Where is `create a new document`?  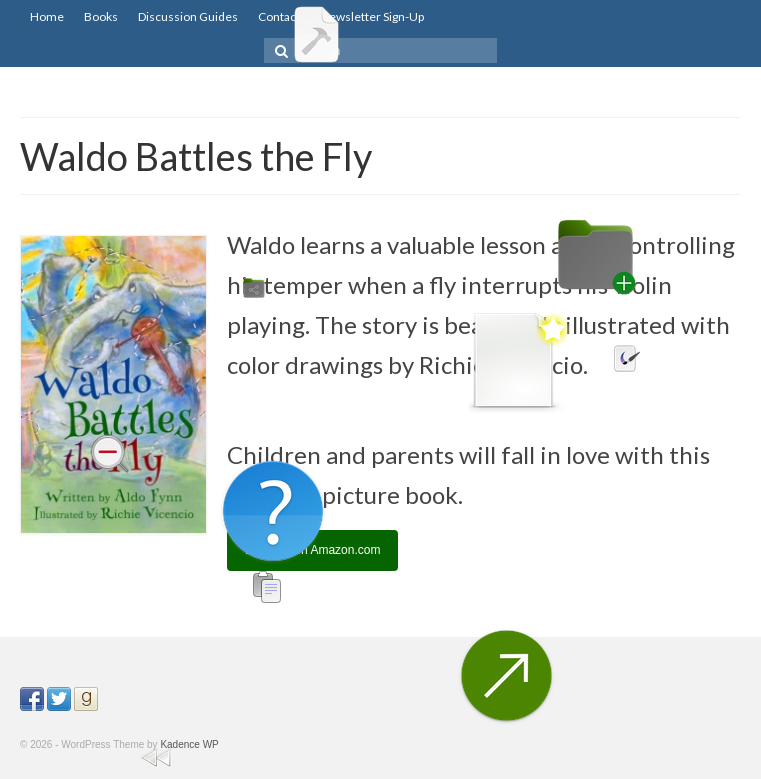 create a new document is located at coordinates (520, 360).